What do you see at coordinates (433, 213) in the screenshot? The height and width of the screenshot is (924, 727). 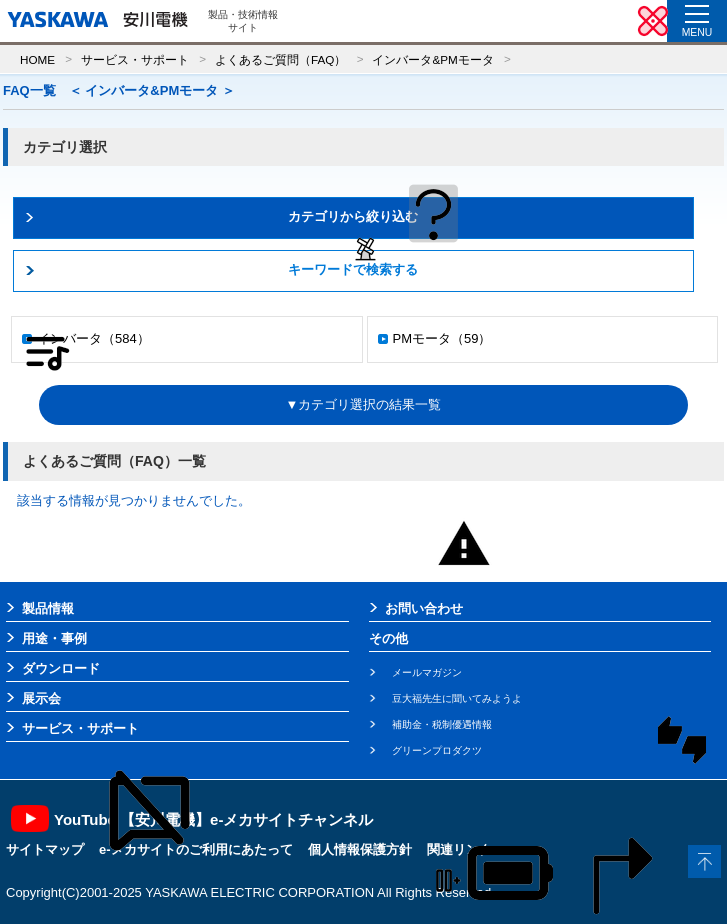 I see `access help or support information` at bounding box center [433, 213].